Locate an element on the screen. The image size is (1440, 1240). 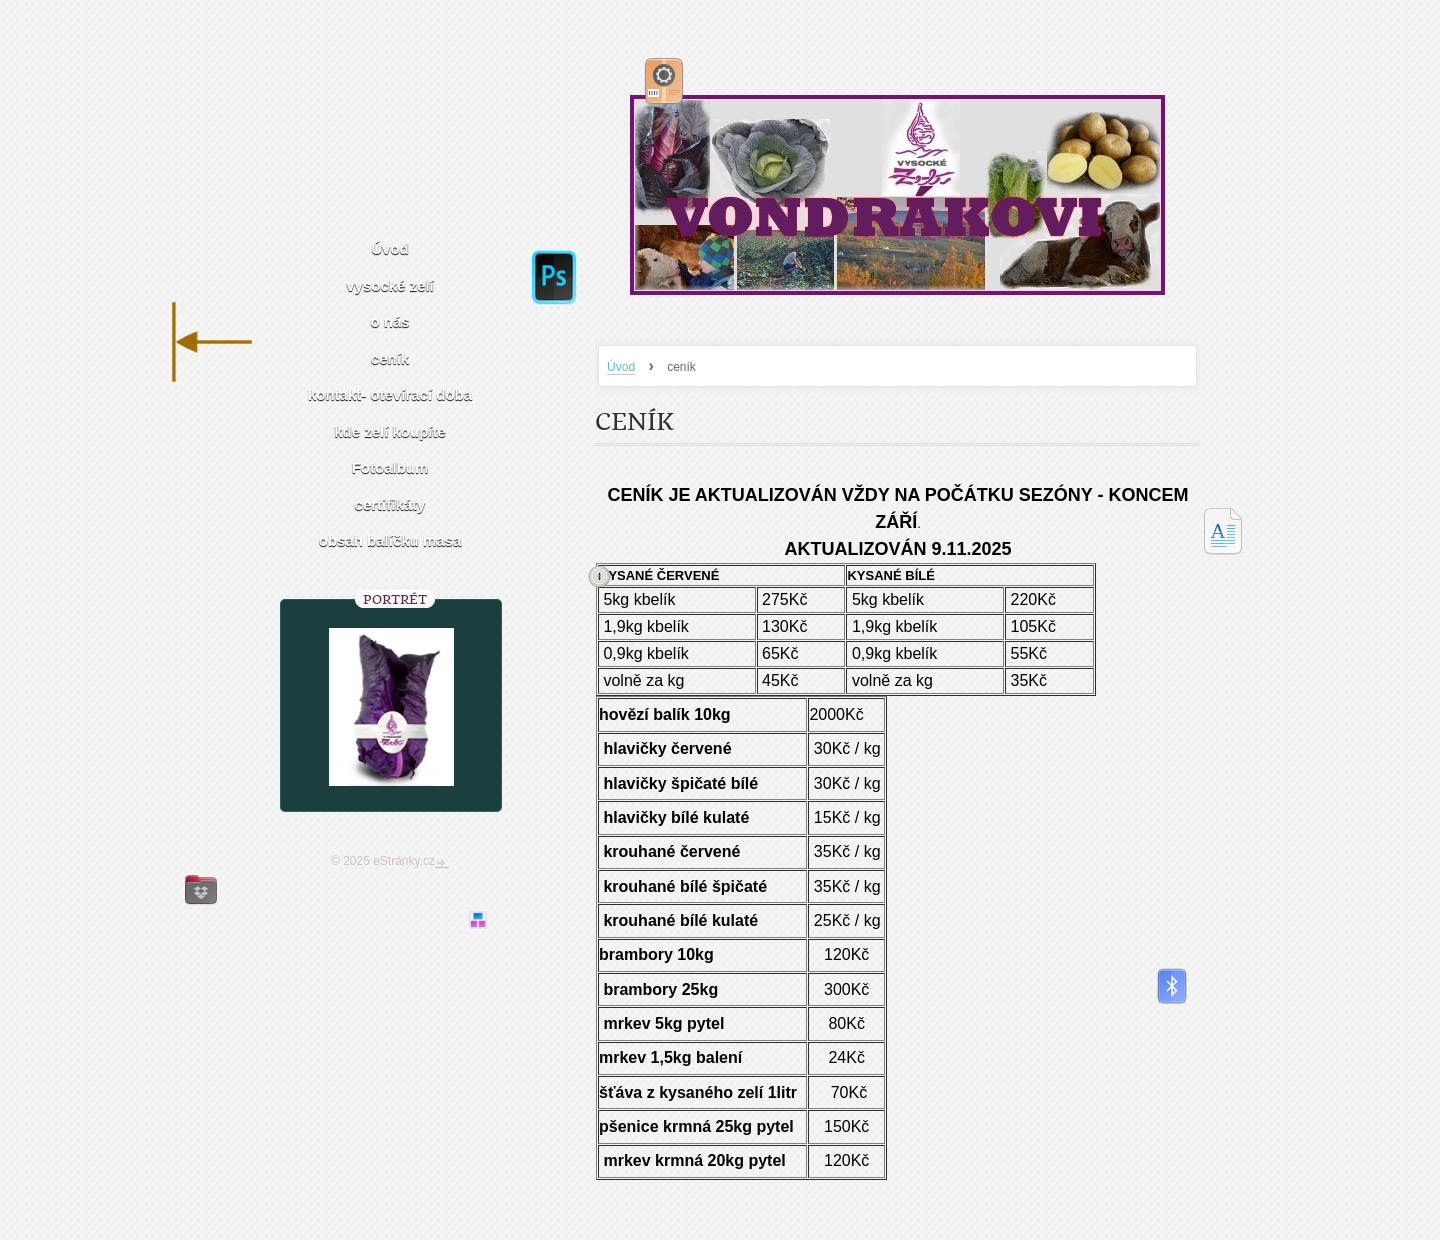
open the passwords app is located at coordinates (599, 576).